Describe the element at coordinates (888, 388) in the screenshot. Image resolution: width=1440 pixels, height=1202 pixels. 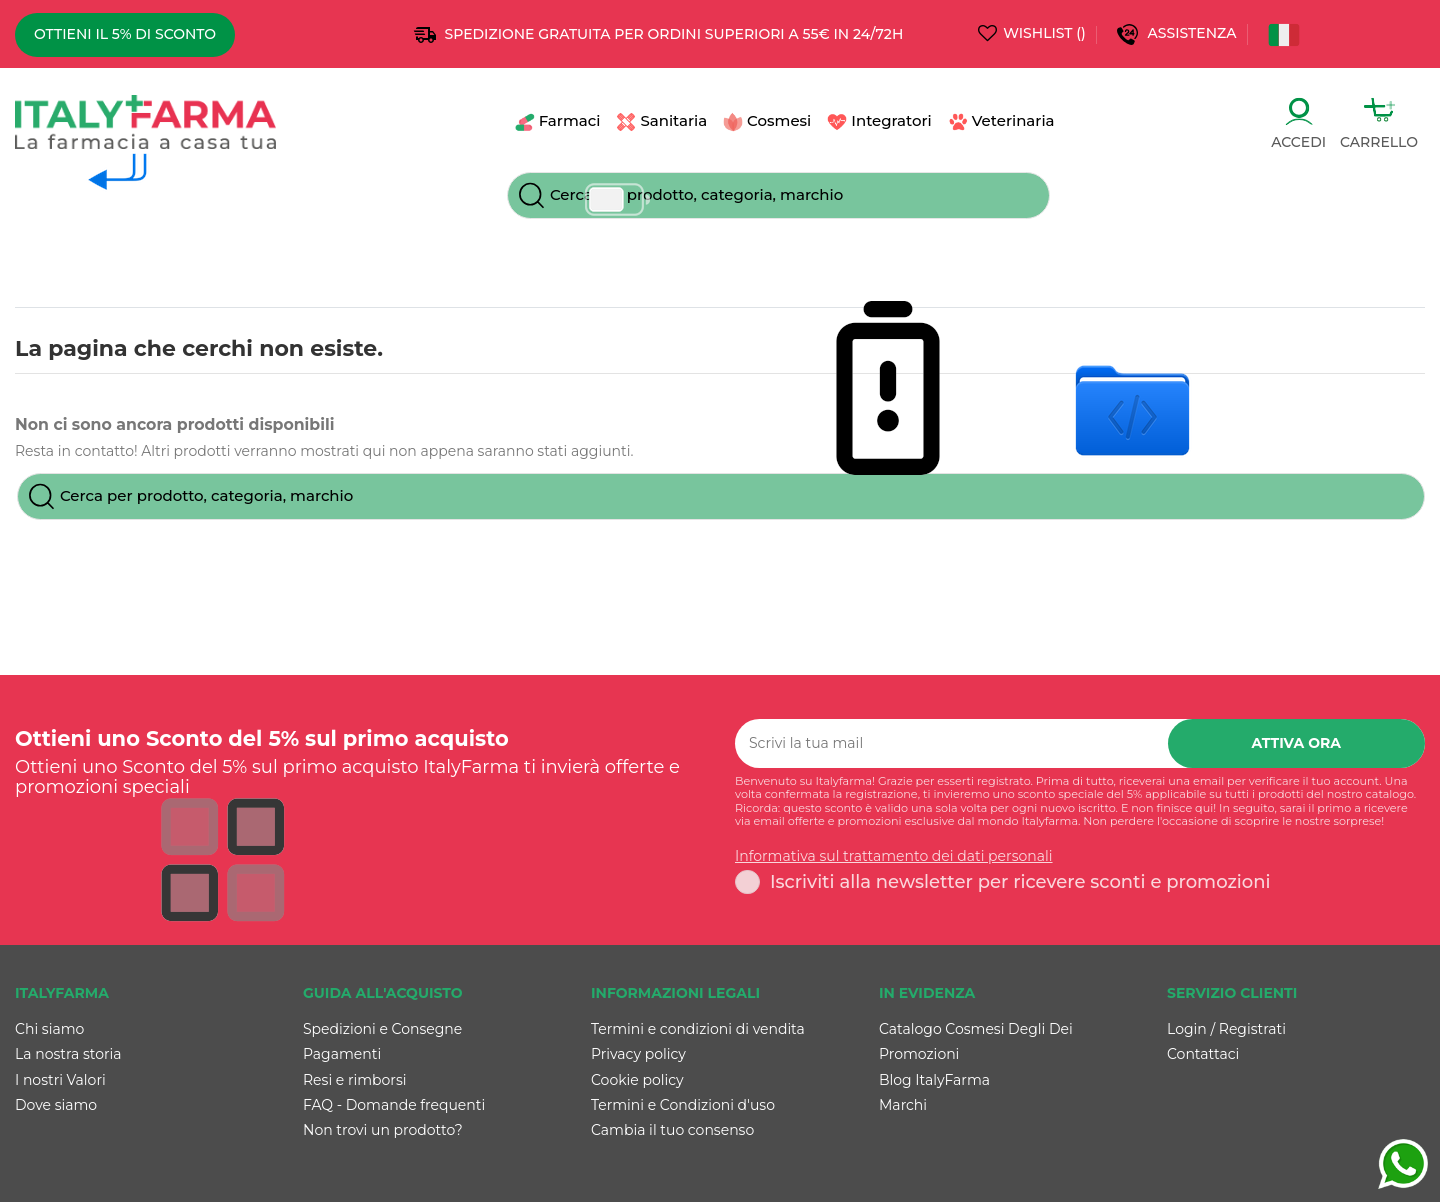
I see `indicates low battery warning` at that location.